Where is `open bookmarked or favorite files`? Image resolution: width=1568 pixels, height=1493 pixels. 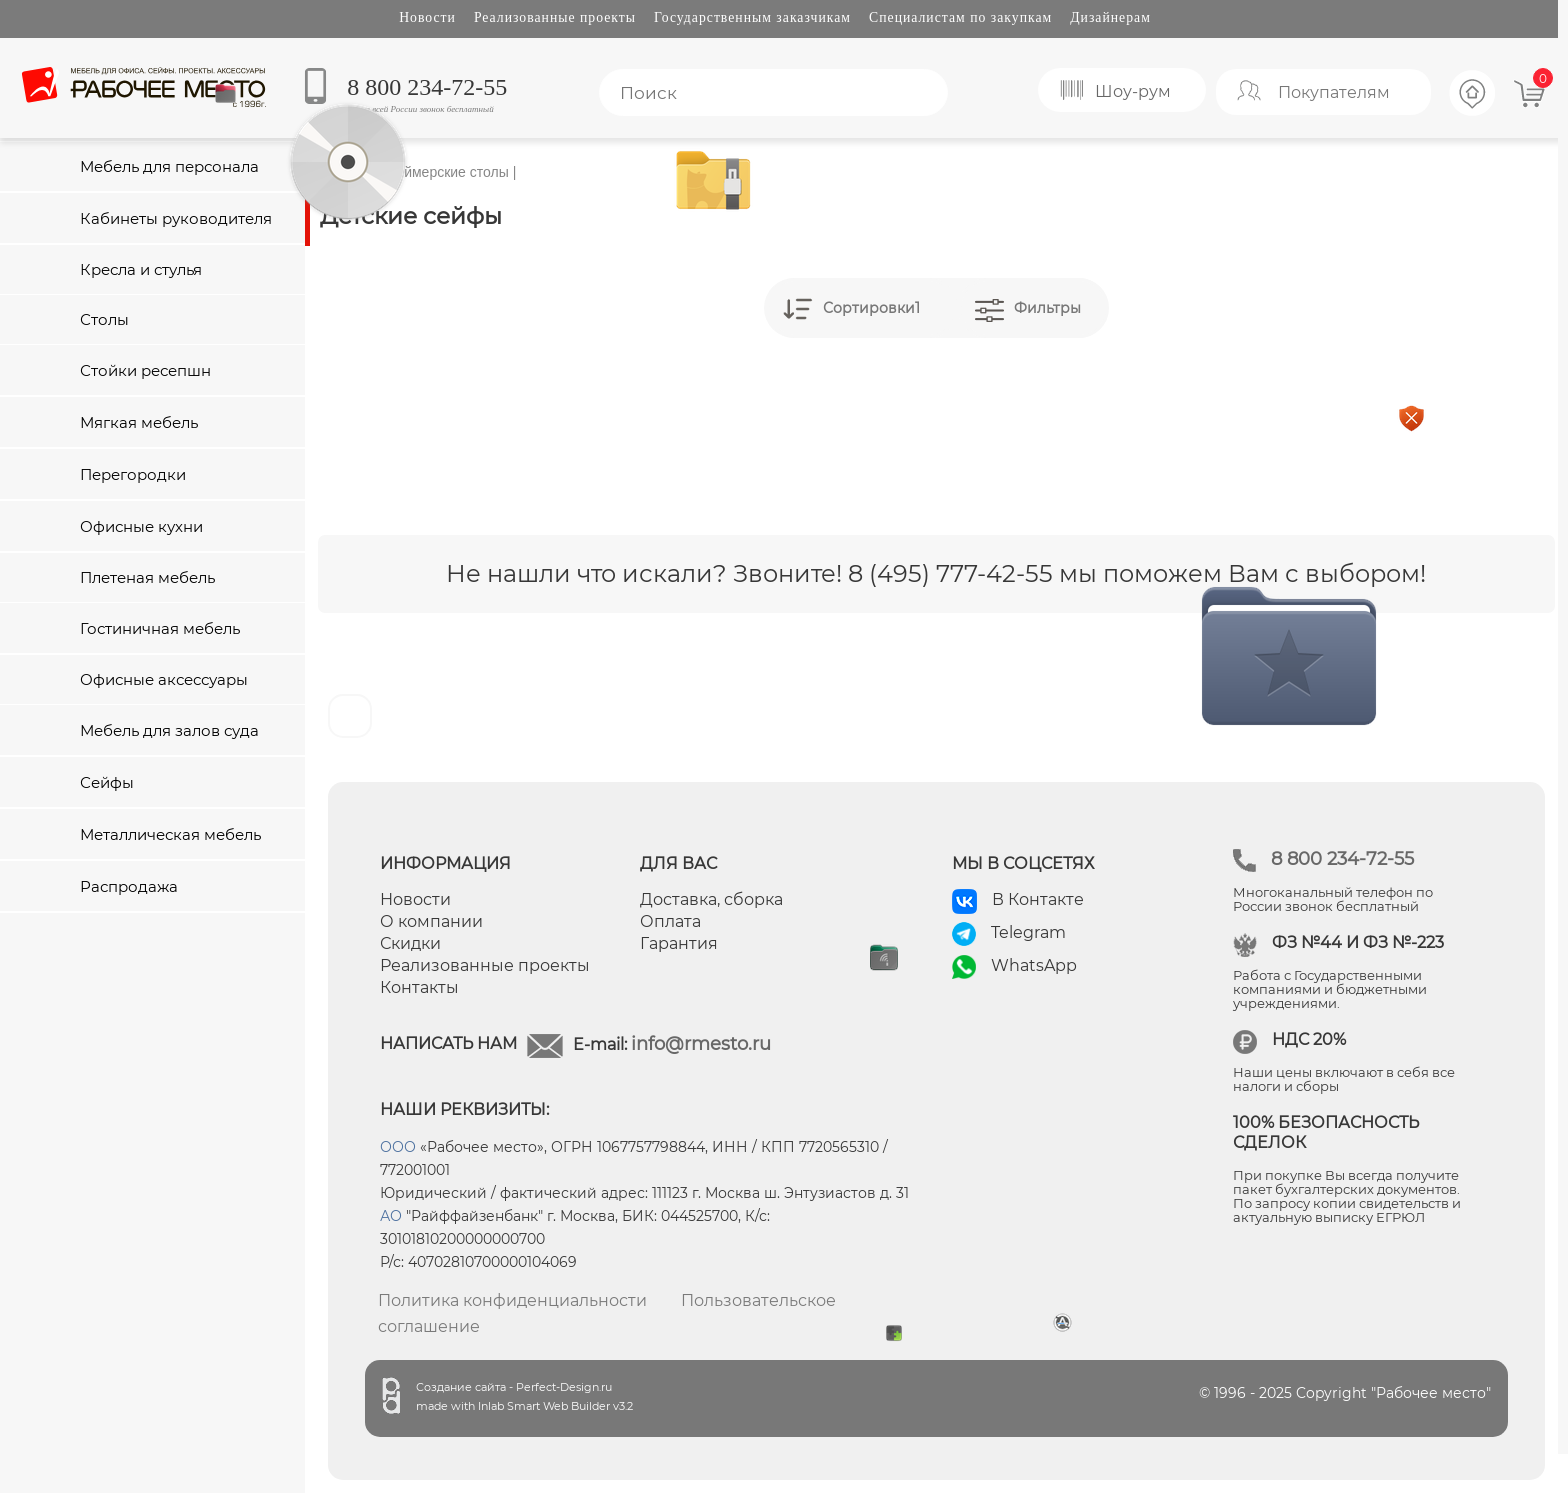 open bookmarked or favorite files is located at coordinates (1289, 656).